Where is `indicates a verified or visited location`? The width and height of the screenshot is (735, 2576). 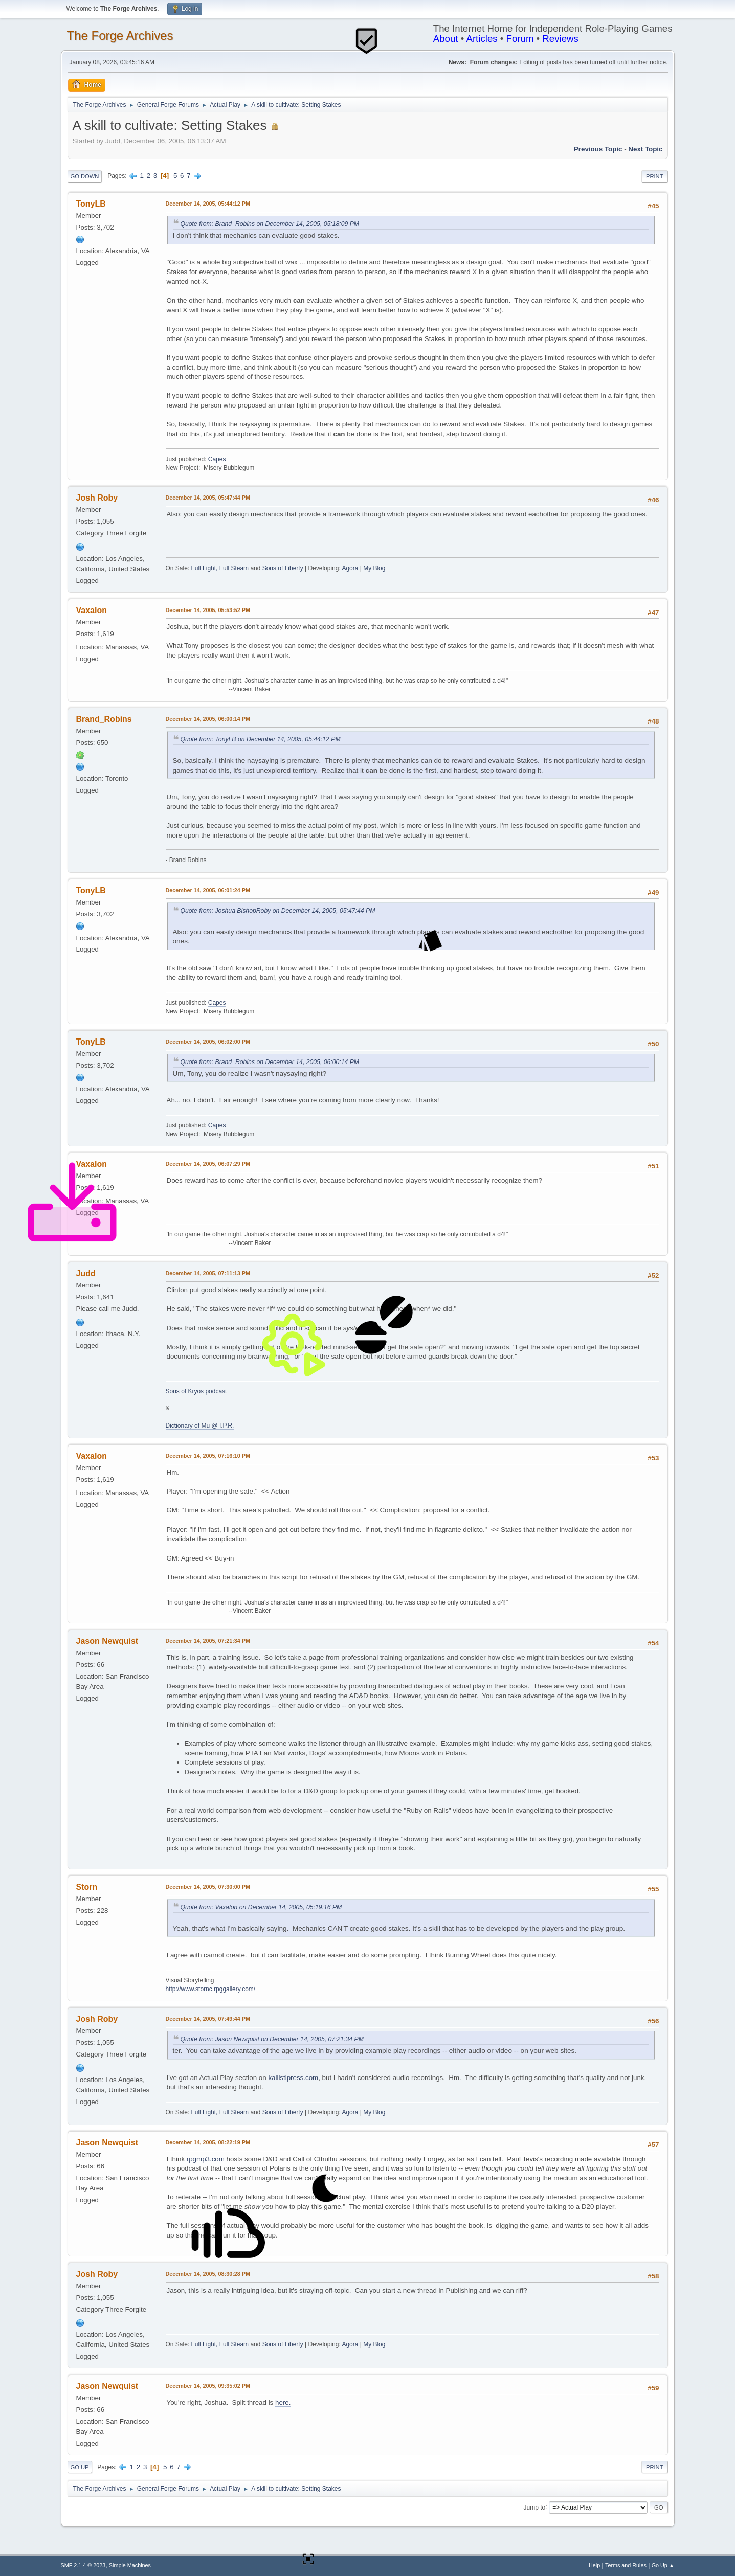
indicates a verified or visited location is located at coordinates (366, 41).